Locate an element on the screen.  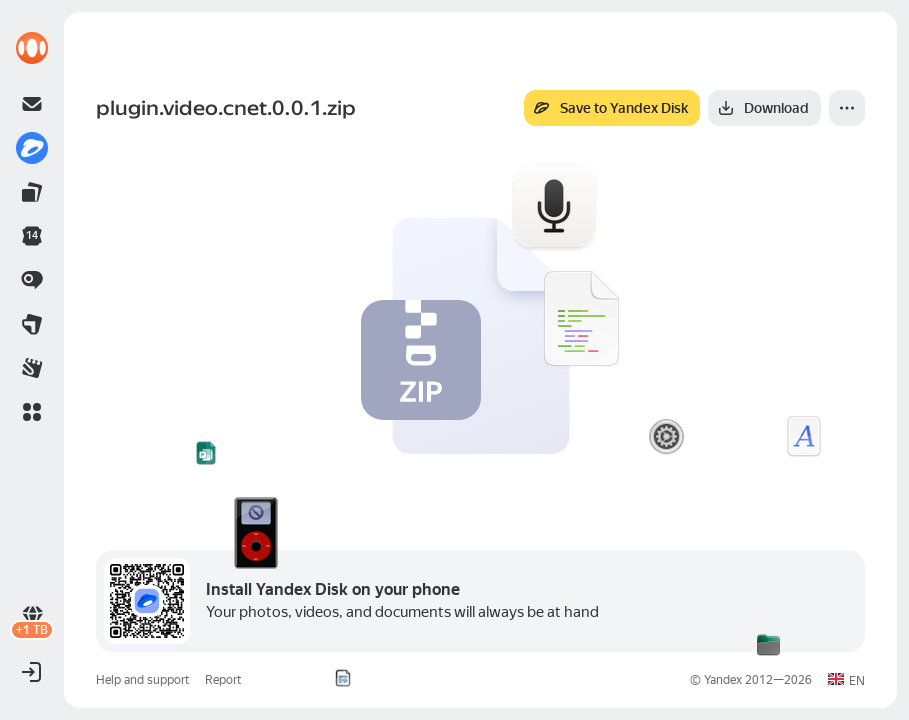
microsoft publisher document file is located at coordinates (206, 453).